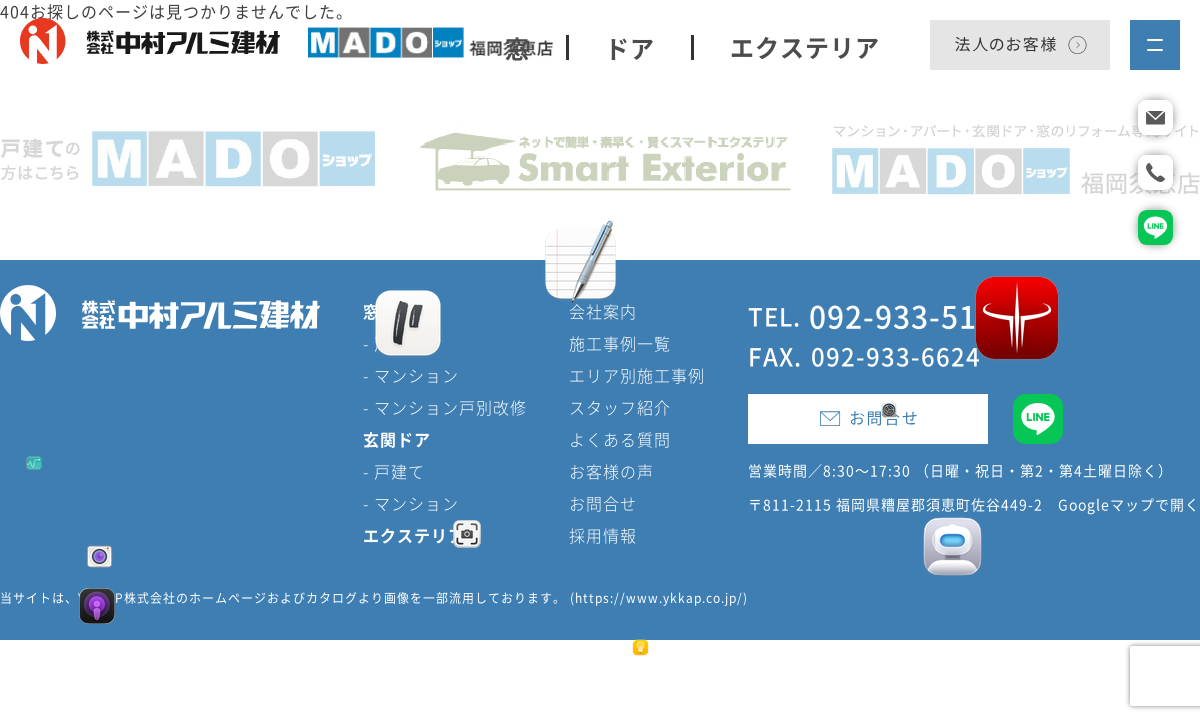  I want to click on open stacks task manager app, so click(408, 323).